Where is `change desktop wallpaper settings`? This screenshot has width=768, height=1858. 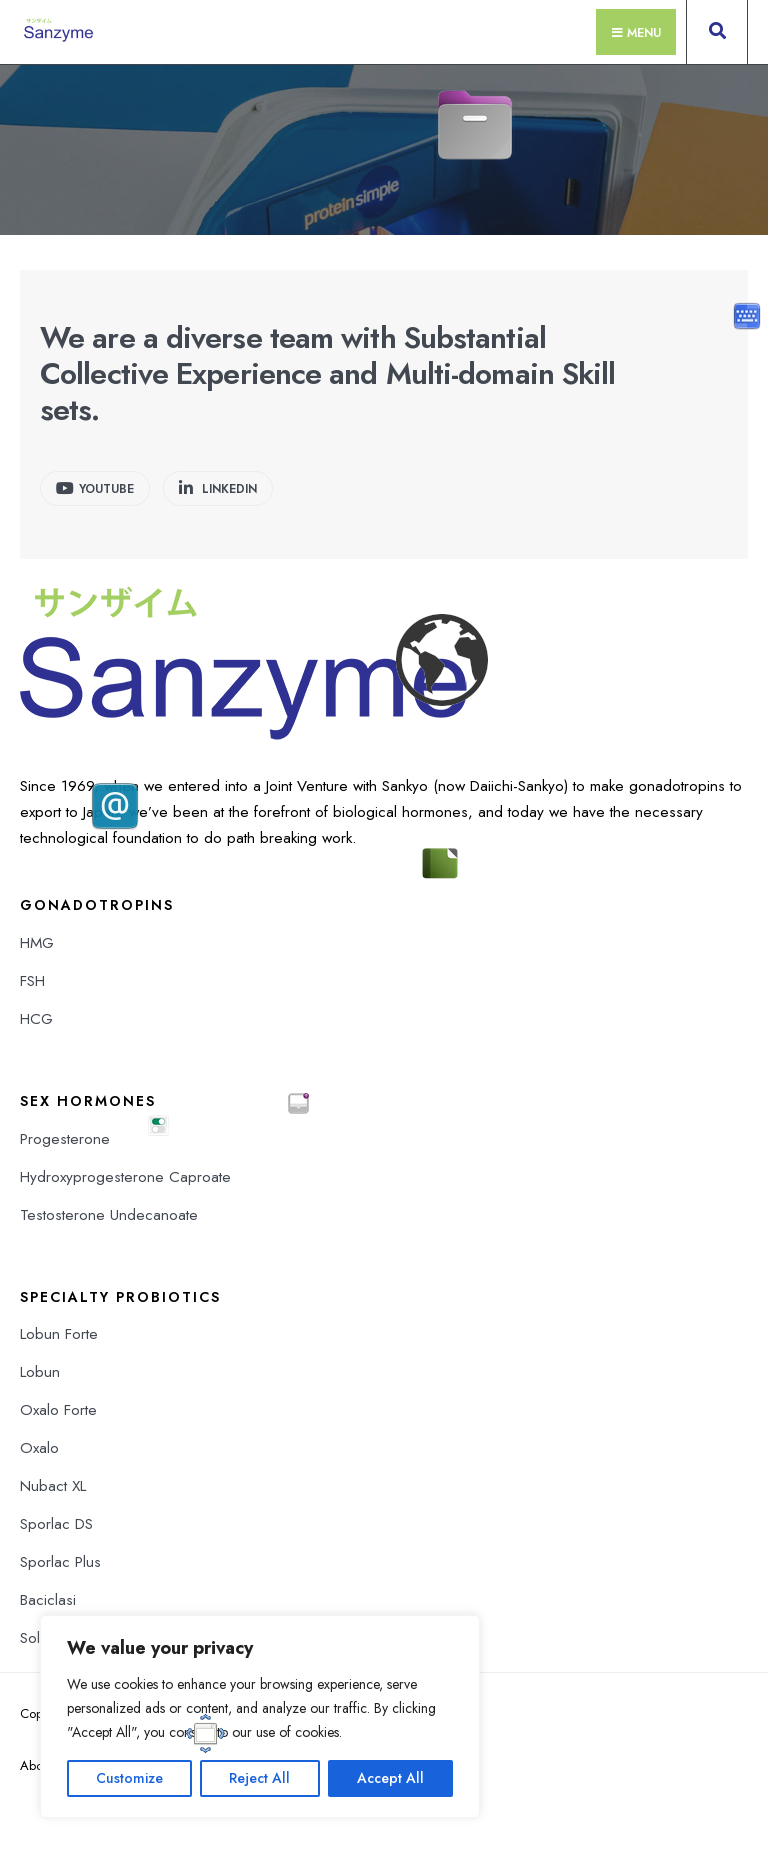 change desktop wallpaper settings is located at coordinates (440, 862).